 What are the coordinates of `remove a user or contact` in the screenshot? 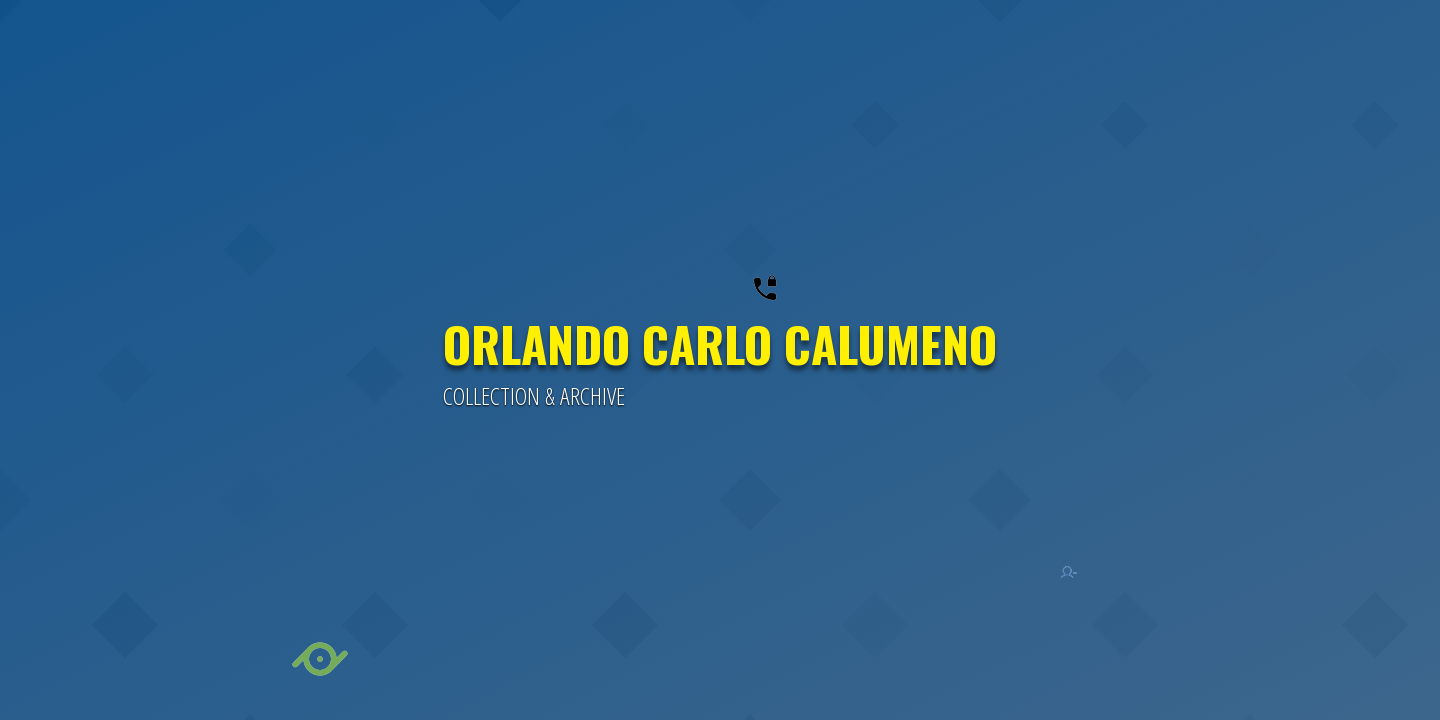 It's located at (1068, 572).